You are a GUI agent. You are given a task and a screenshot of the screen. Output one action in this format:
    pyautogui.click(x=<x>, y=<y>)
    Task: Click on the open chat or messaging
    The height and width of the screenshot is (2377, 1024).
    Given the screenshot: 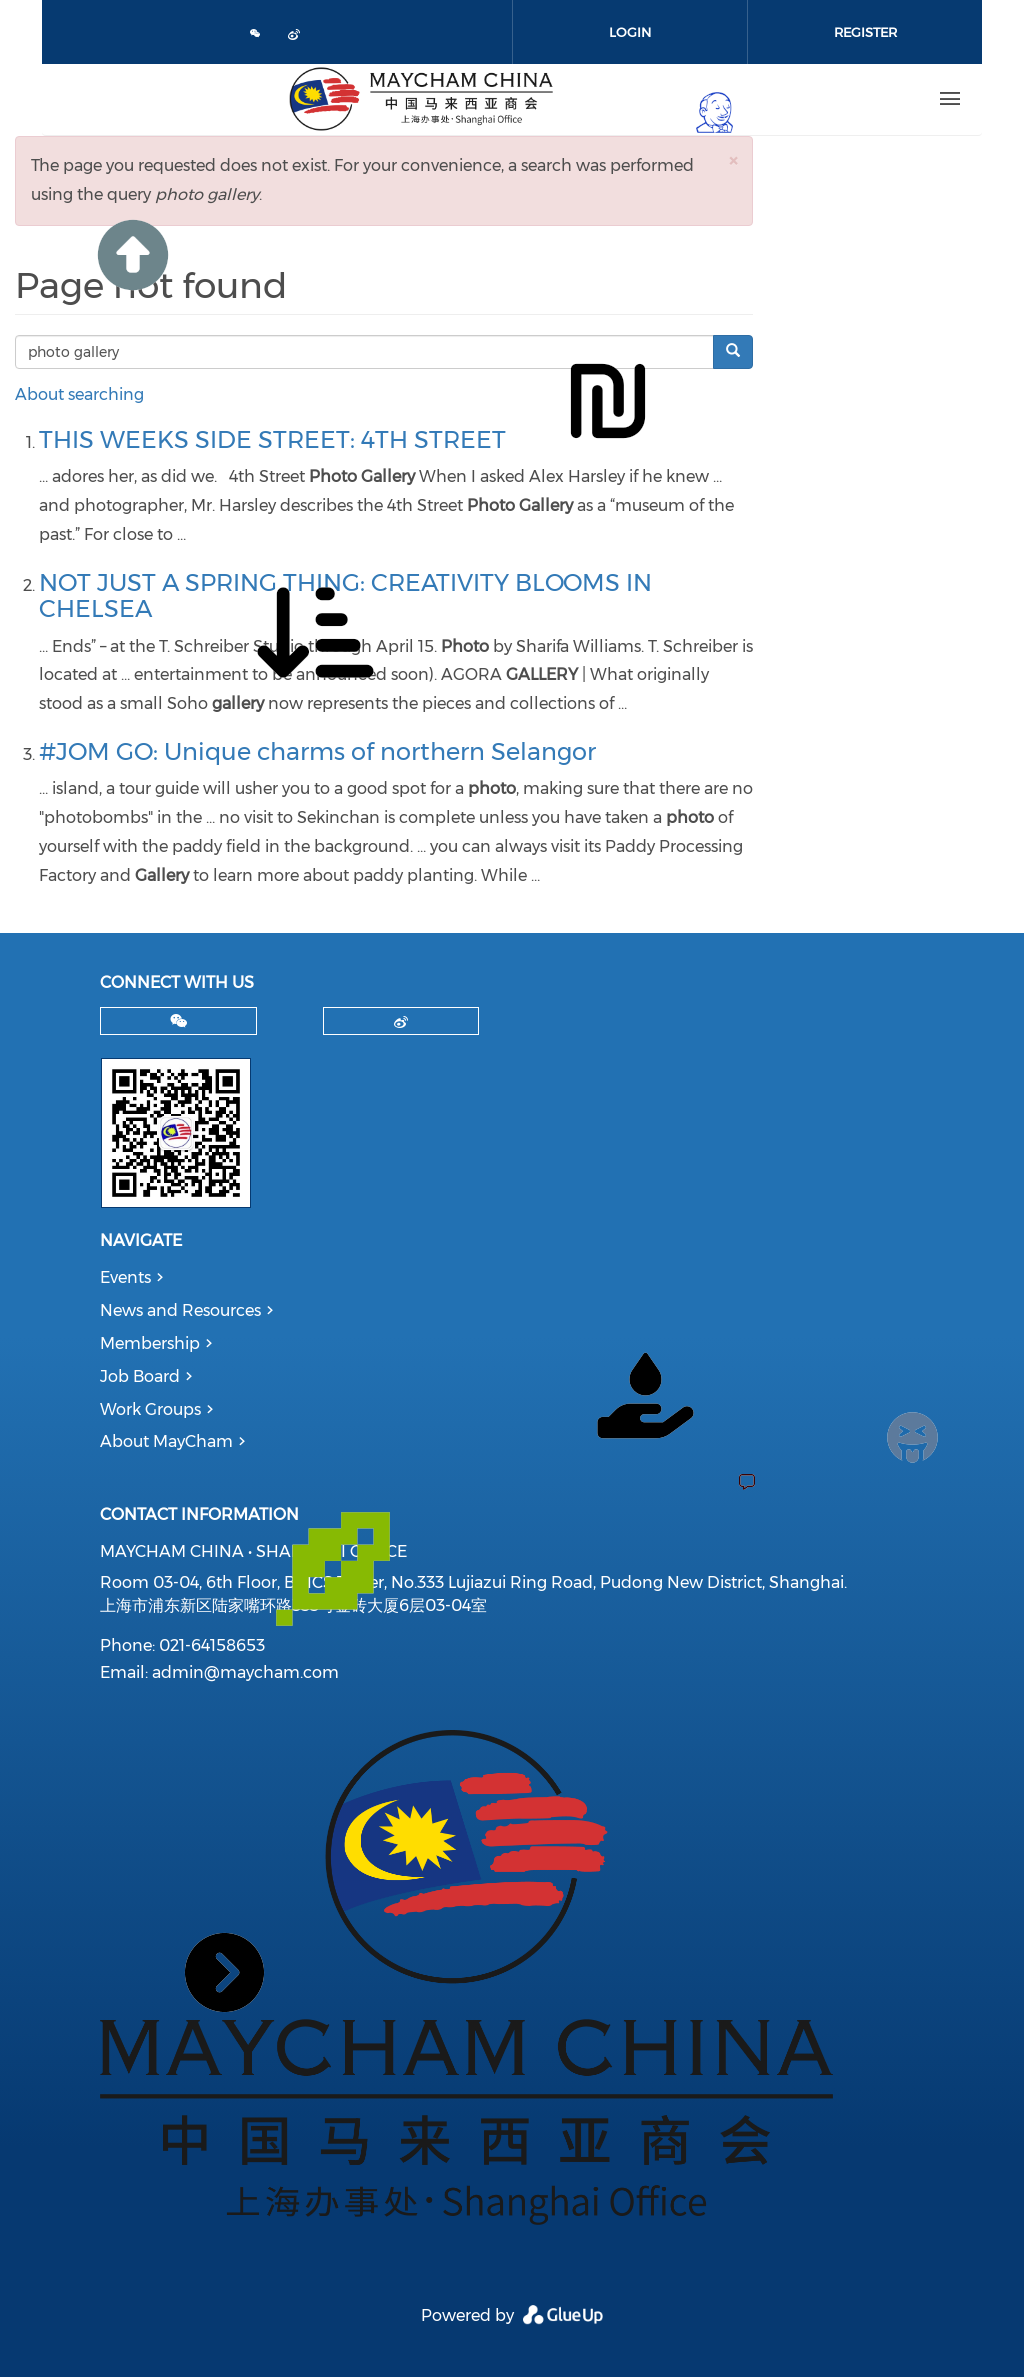 What is the action you would take?
    pyautogui.click(x=747, y=1481)
    